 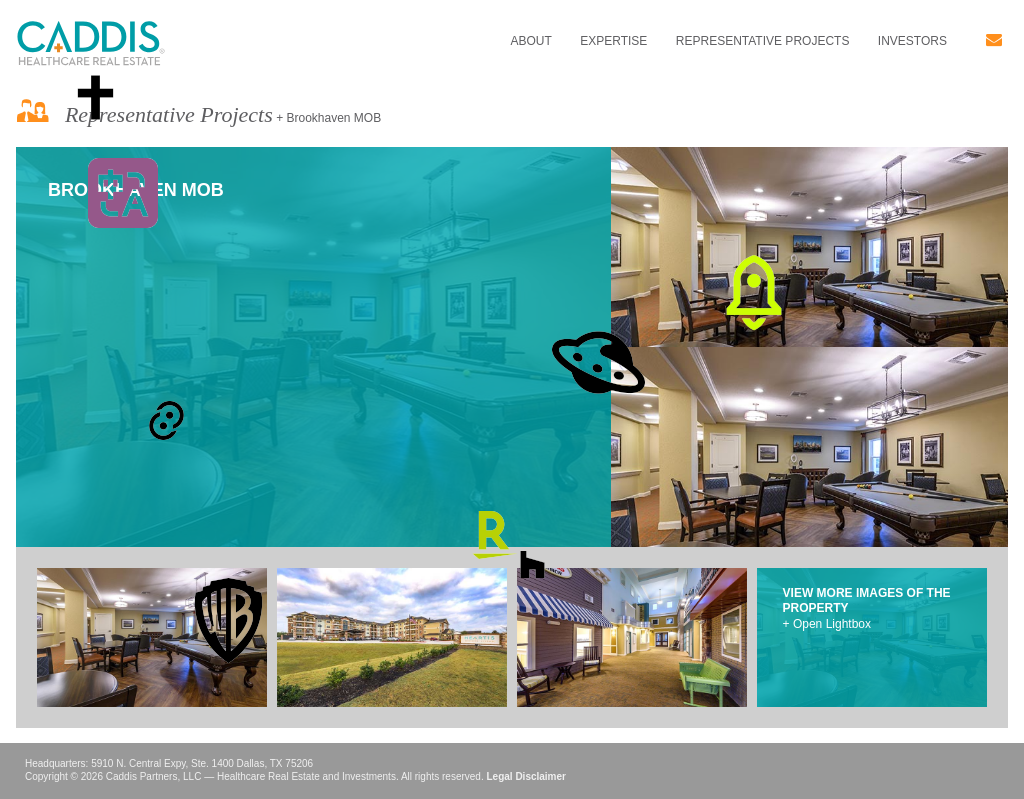 I want to click on launch or deploy an application, so click(x=754, y=291).